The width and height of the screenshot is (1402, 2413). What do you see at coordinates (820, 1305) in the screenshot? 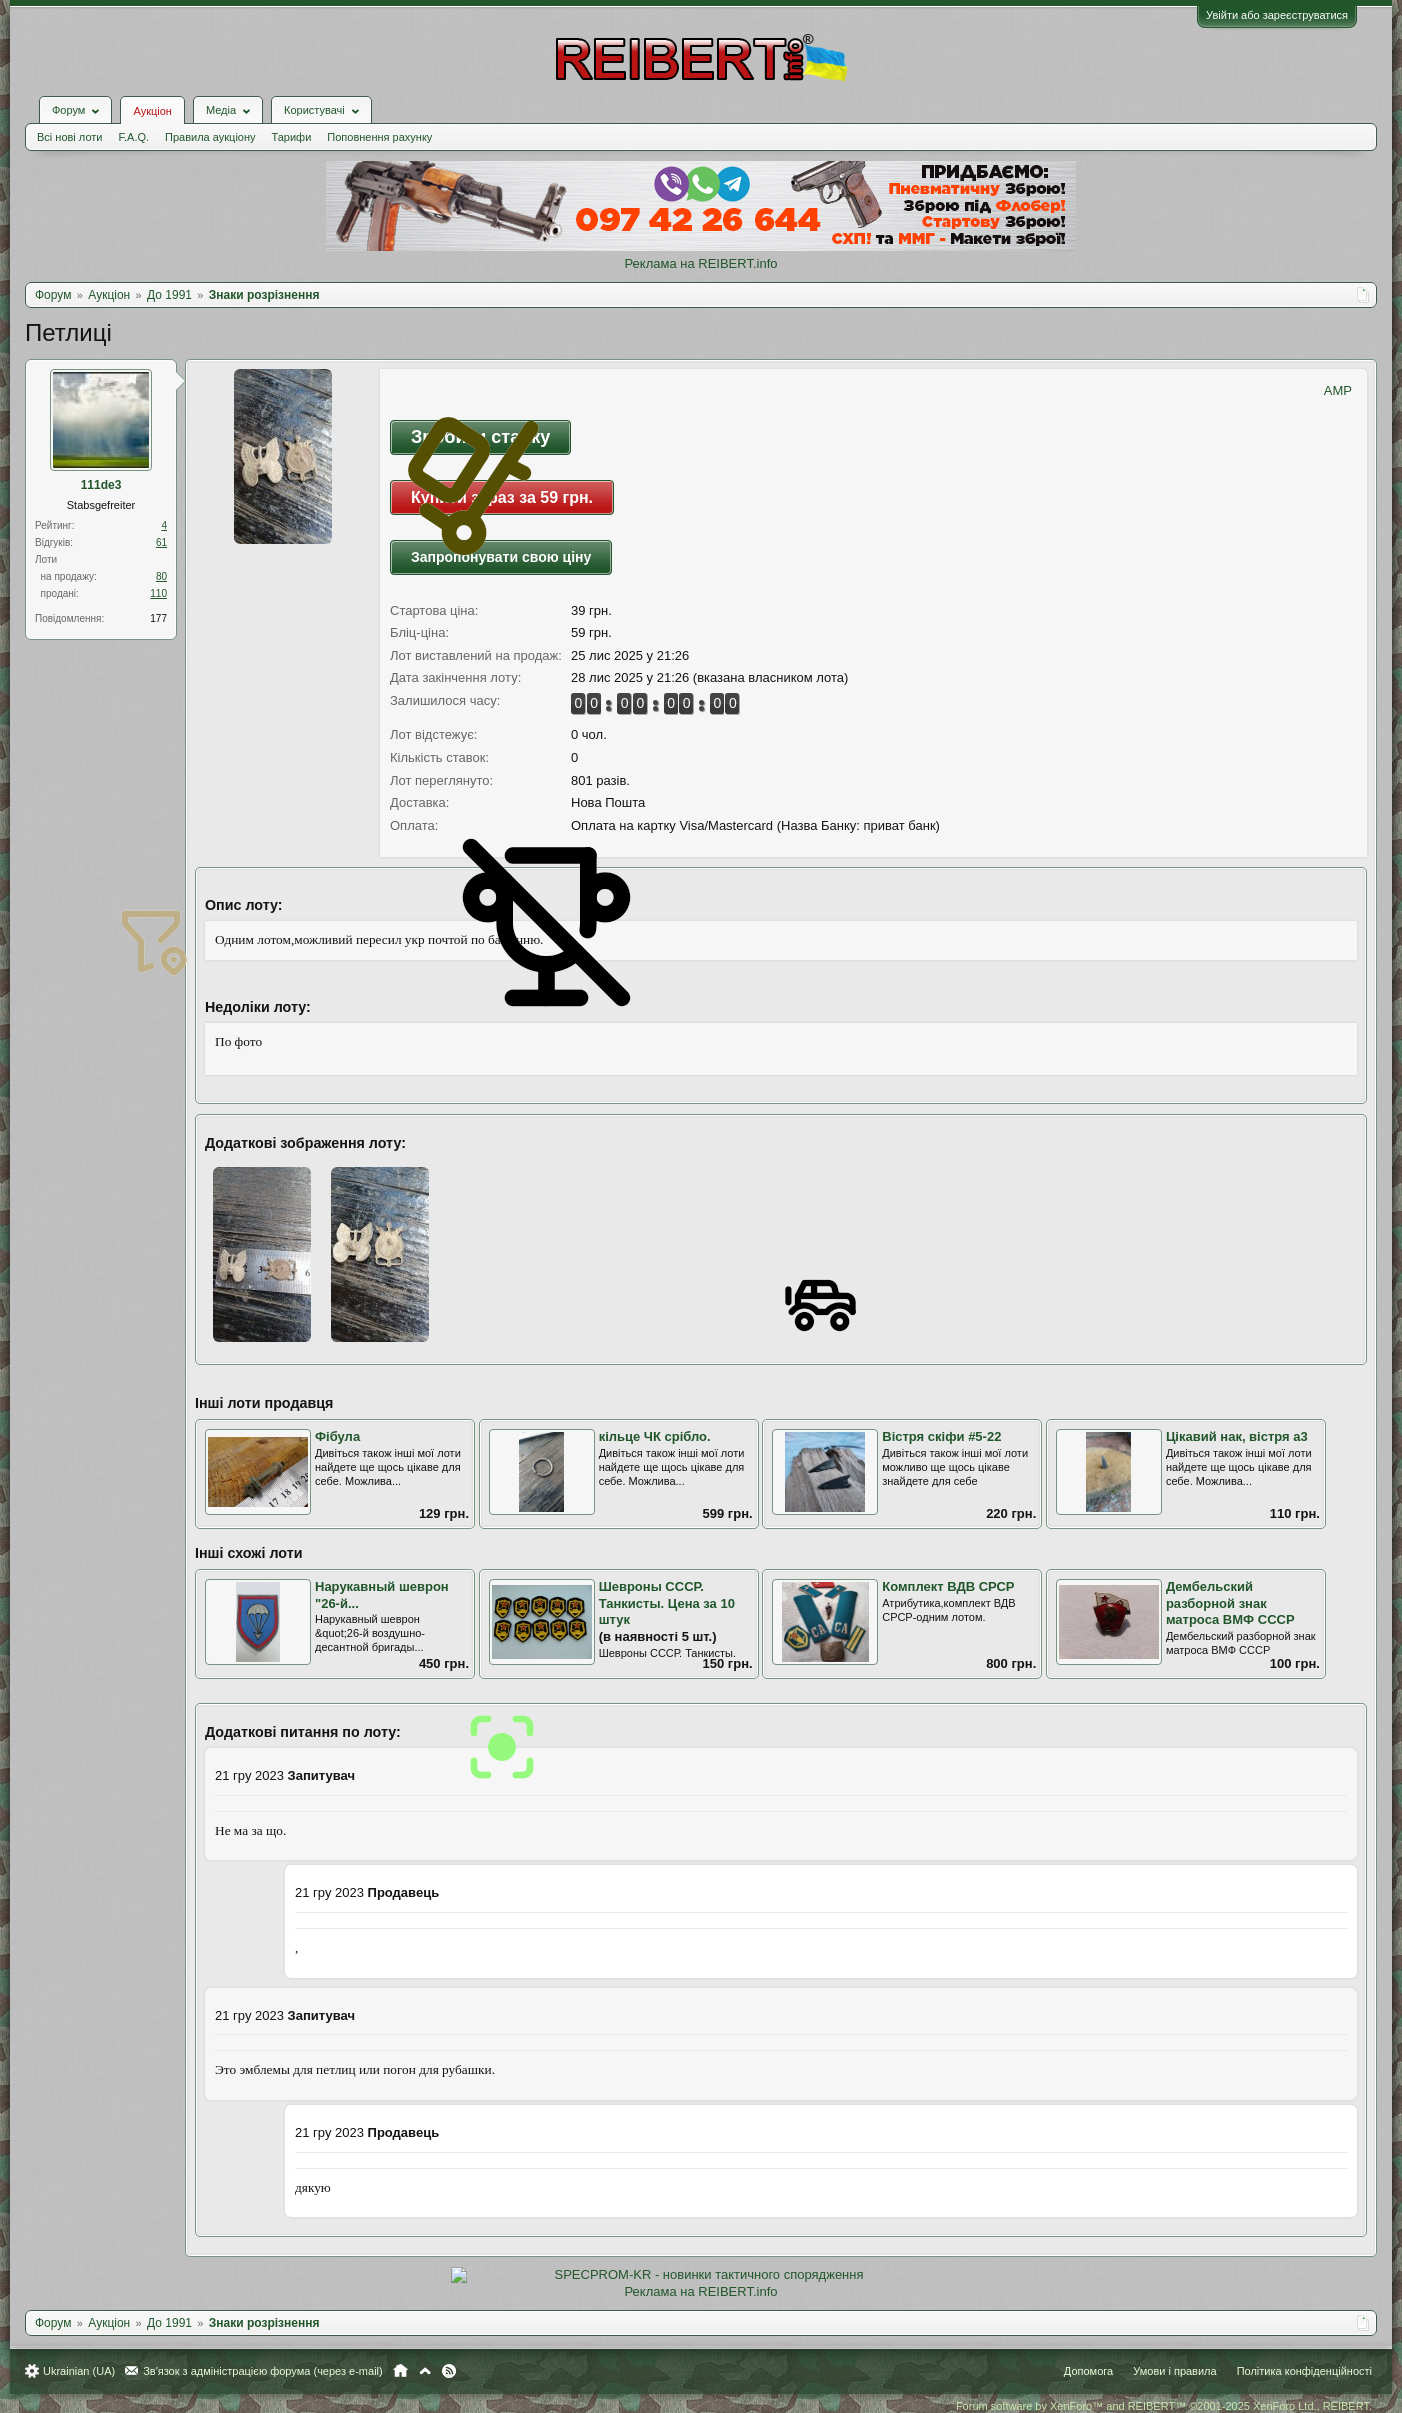
I see `select SUV as vehicle type` at bounding box center [820, 1305].